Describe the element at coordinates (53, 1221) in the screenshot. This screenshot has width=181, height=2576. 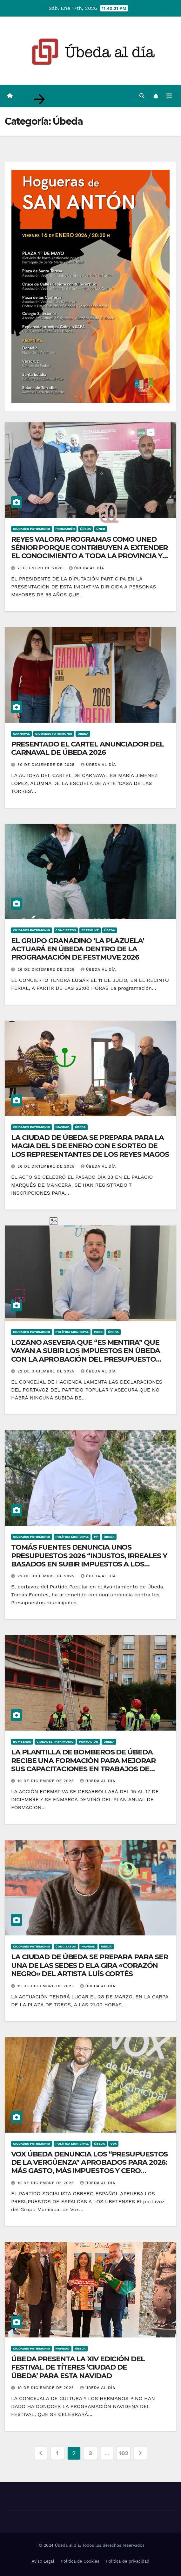
I see `view or open an image file` at that location.